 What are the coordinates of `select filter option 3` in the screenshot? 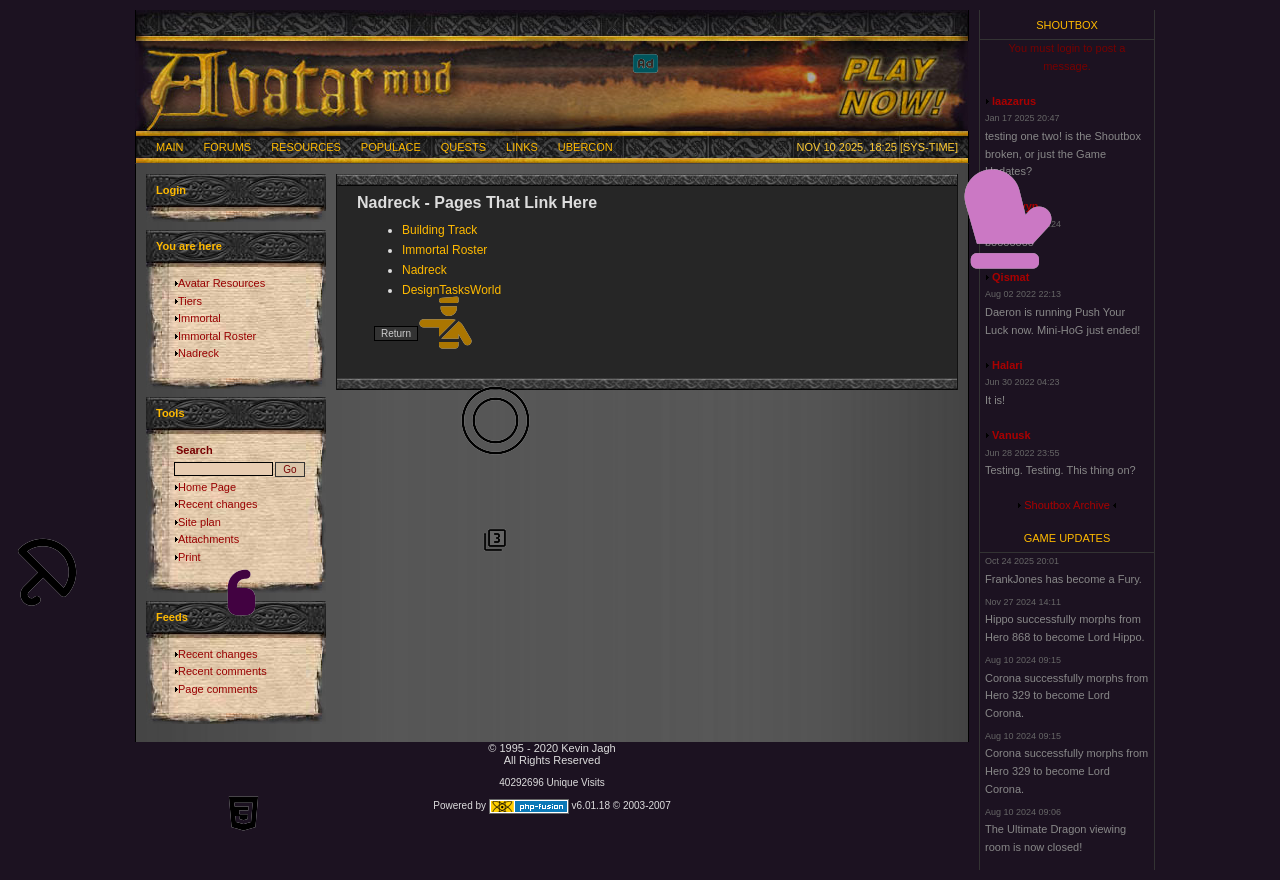 It's located at (495, 540).